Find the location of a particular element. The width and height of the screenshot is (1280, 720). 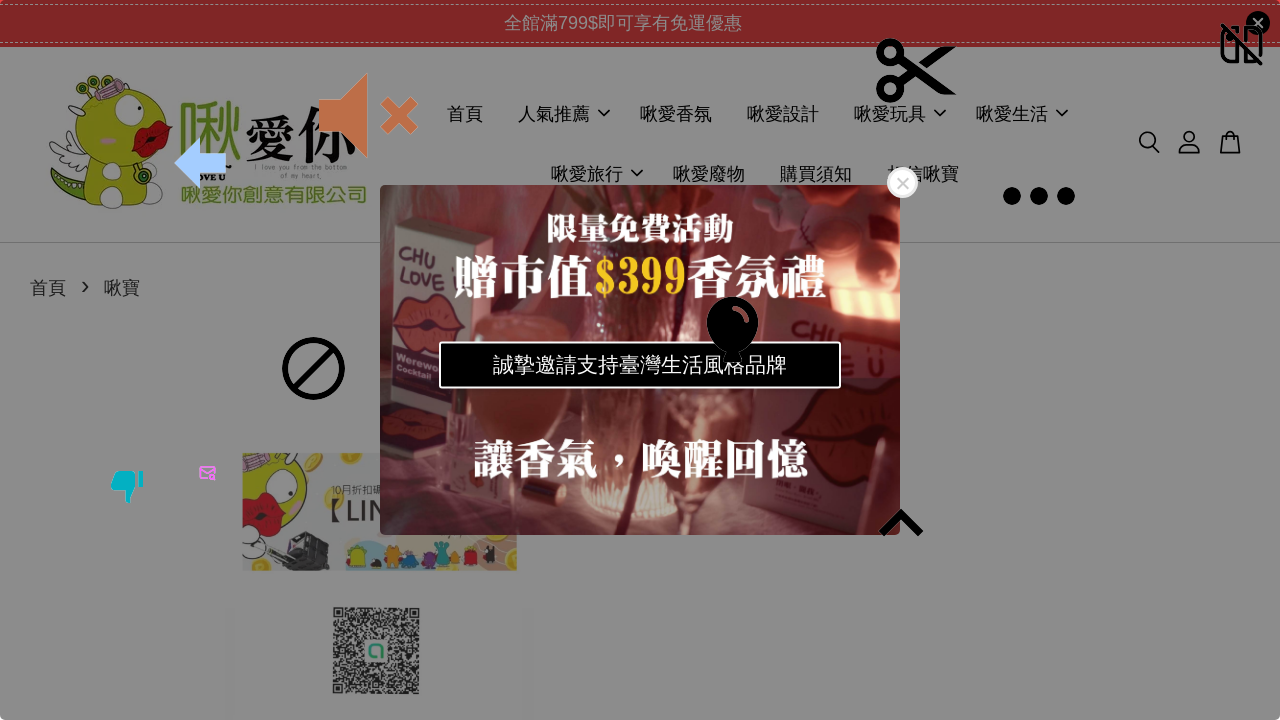

block or ban a user is located at coordinates (313, 368).